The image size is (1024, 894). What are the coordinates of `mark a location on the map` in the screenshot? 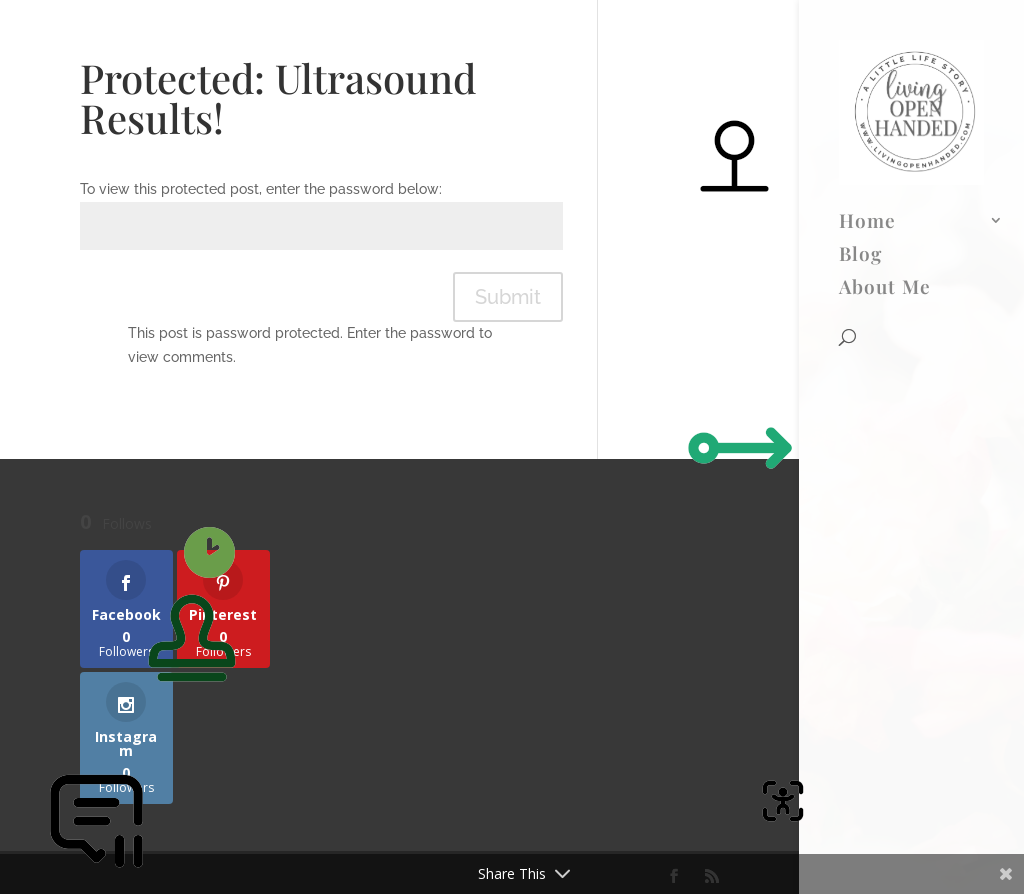 It's located at (734, 157).